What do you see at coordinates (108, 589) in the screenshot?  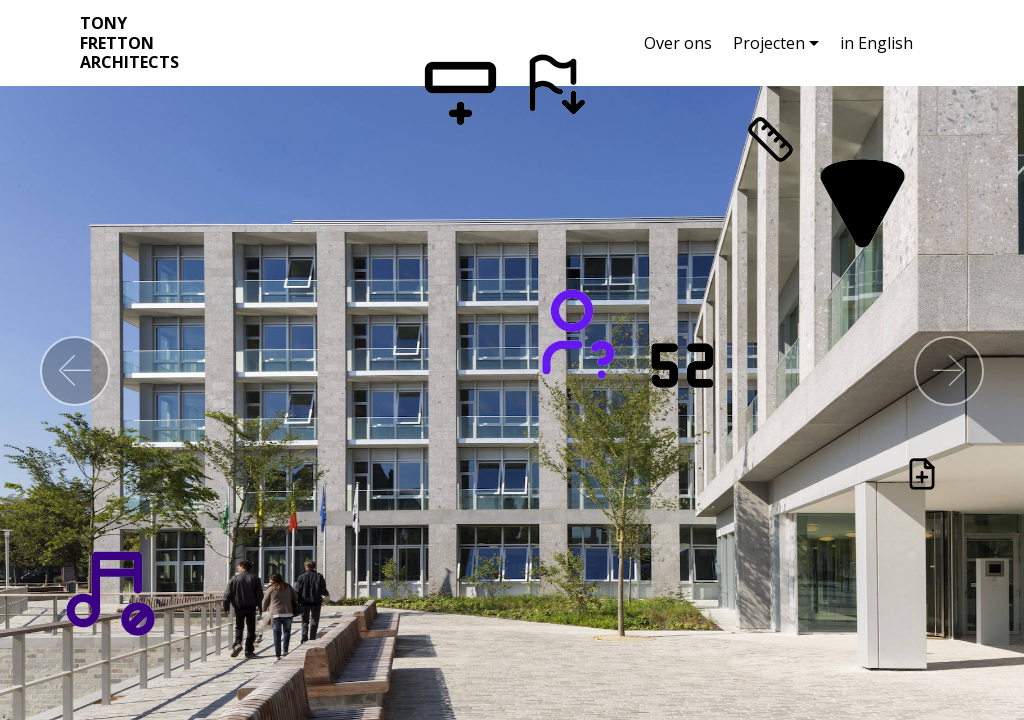 I see `cancel or stop music playback` at bounding box center [108, 589].